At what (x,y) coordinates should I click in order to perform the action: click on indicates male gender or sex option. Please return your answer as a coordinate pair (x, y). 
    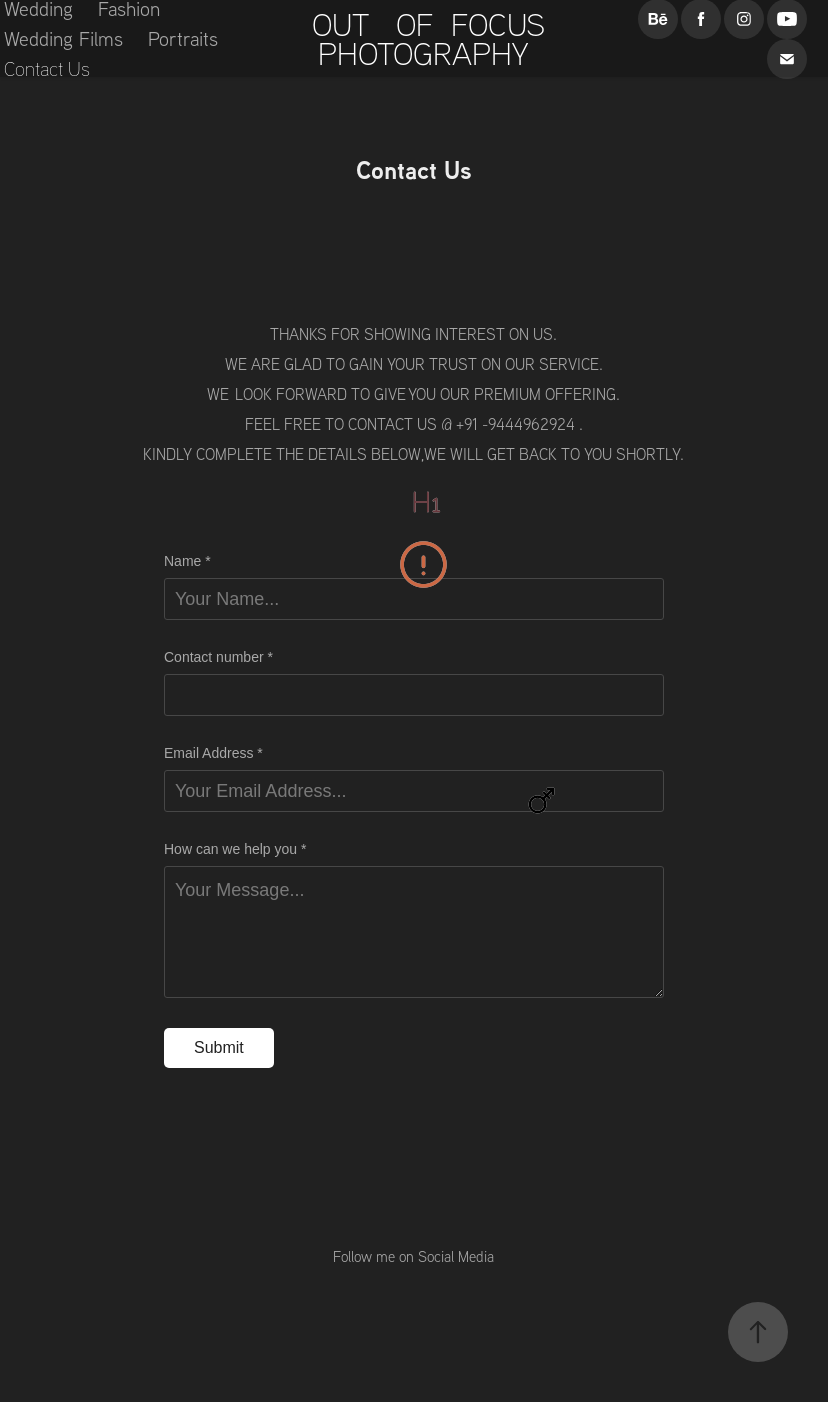
    Looking at the image, I should click on (541, 800).